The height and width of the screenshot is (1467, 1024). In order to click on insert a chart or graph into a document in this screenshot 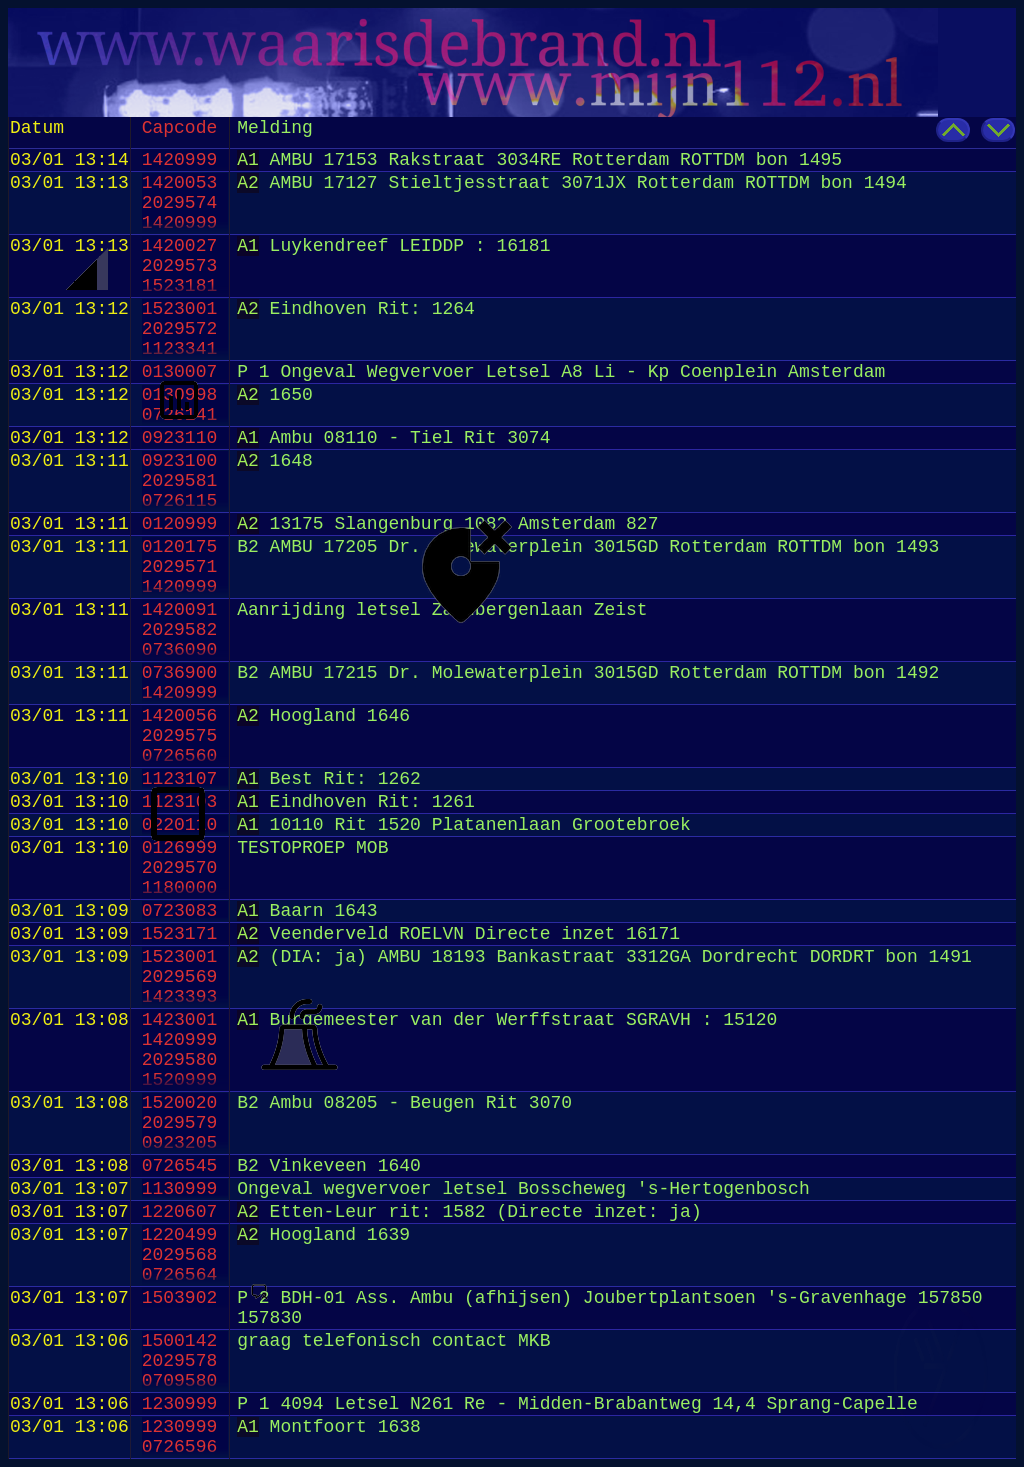, I will do `click(179, 400)`.